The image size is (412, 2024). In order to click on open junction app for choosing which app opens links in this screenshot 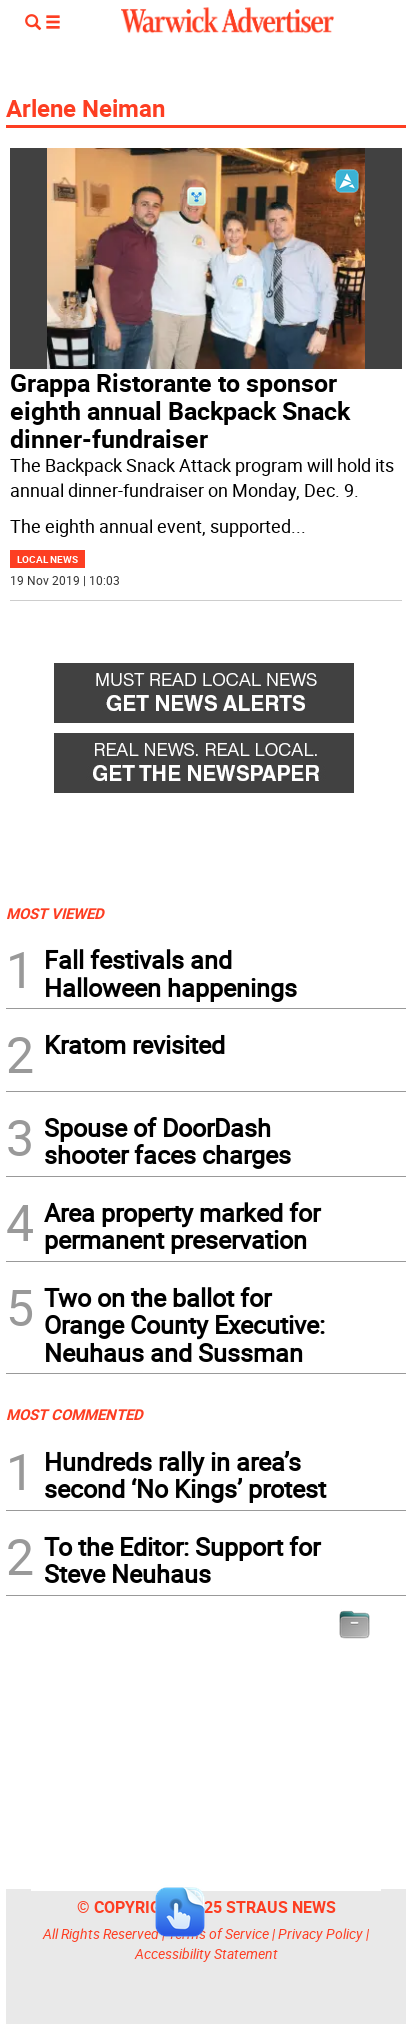, I will do `click(196, 196)`.